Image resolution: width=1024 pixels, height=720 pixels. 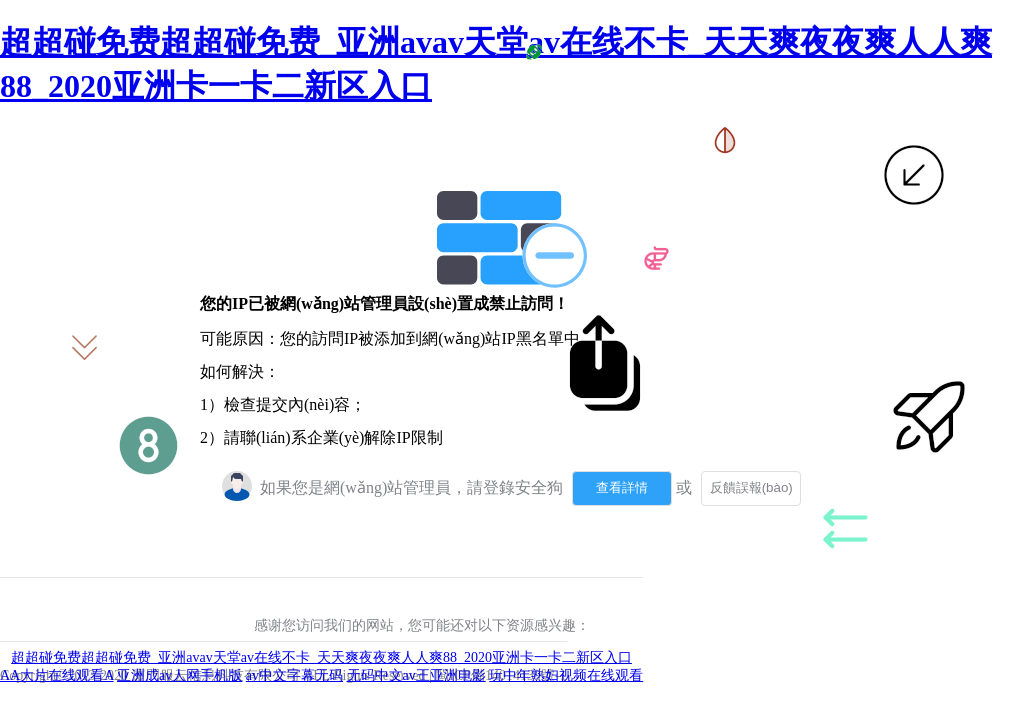 I want to click on move items to the left, so click(x=845, y=528).